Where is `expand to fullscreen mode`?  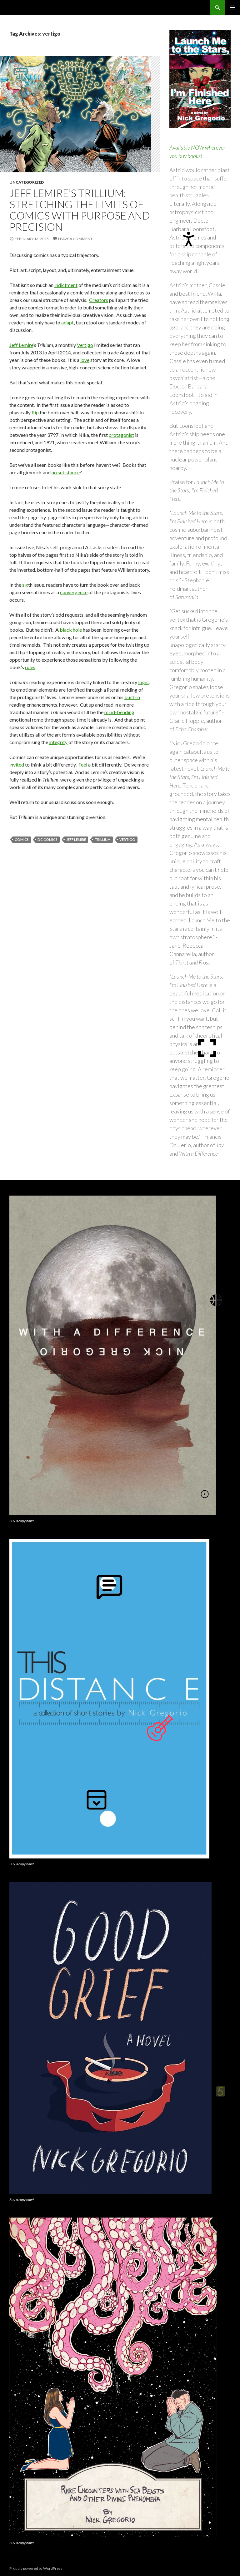 expand to fullscreen mode is located at coordinates (207, 1048).